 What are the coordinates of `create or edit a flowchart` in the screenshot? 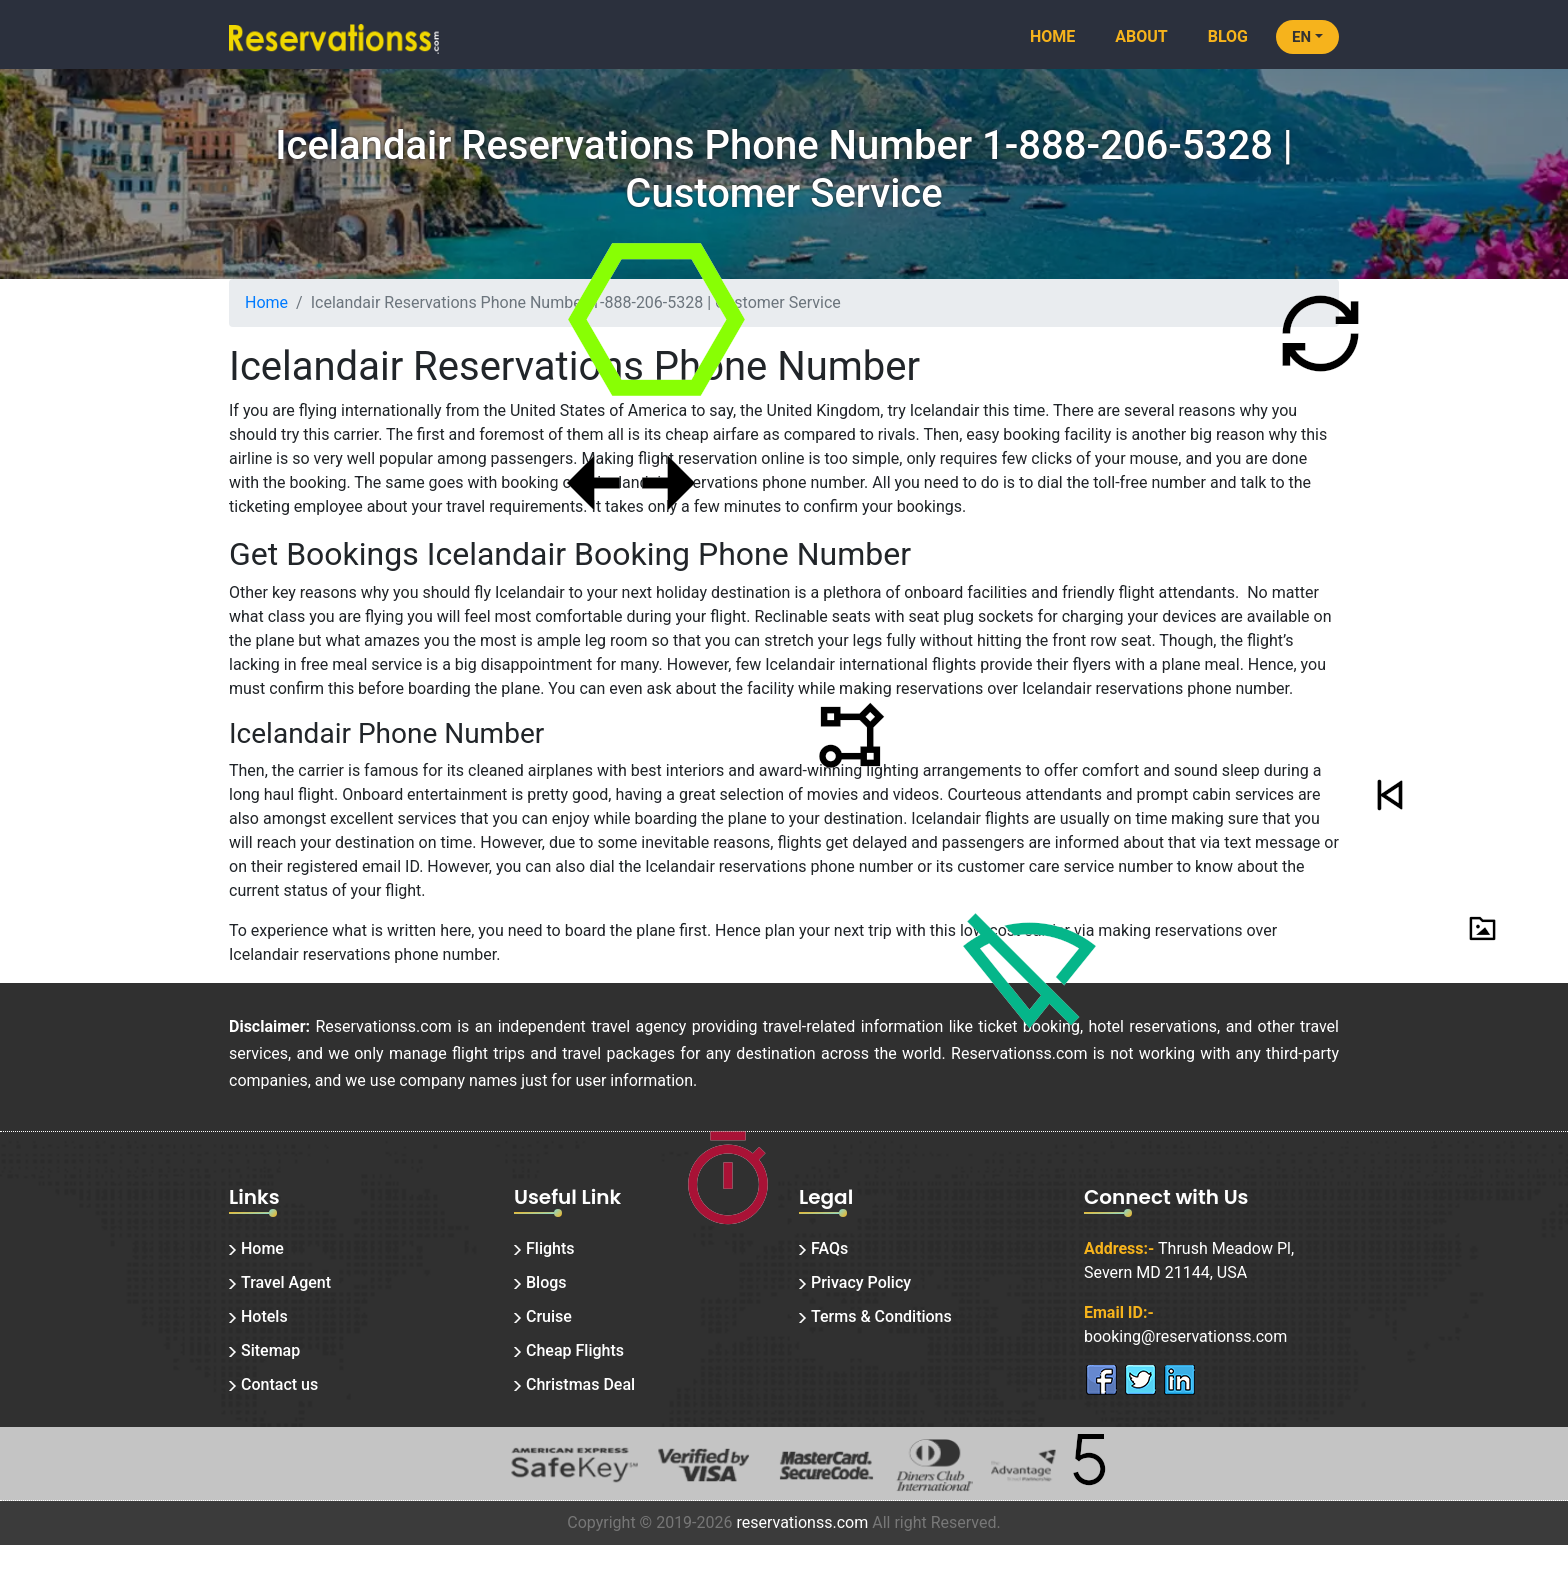 It's located at (850, 736).